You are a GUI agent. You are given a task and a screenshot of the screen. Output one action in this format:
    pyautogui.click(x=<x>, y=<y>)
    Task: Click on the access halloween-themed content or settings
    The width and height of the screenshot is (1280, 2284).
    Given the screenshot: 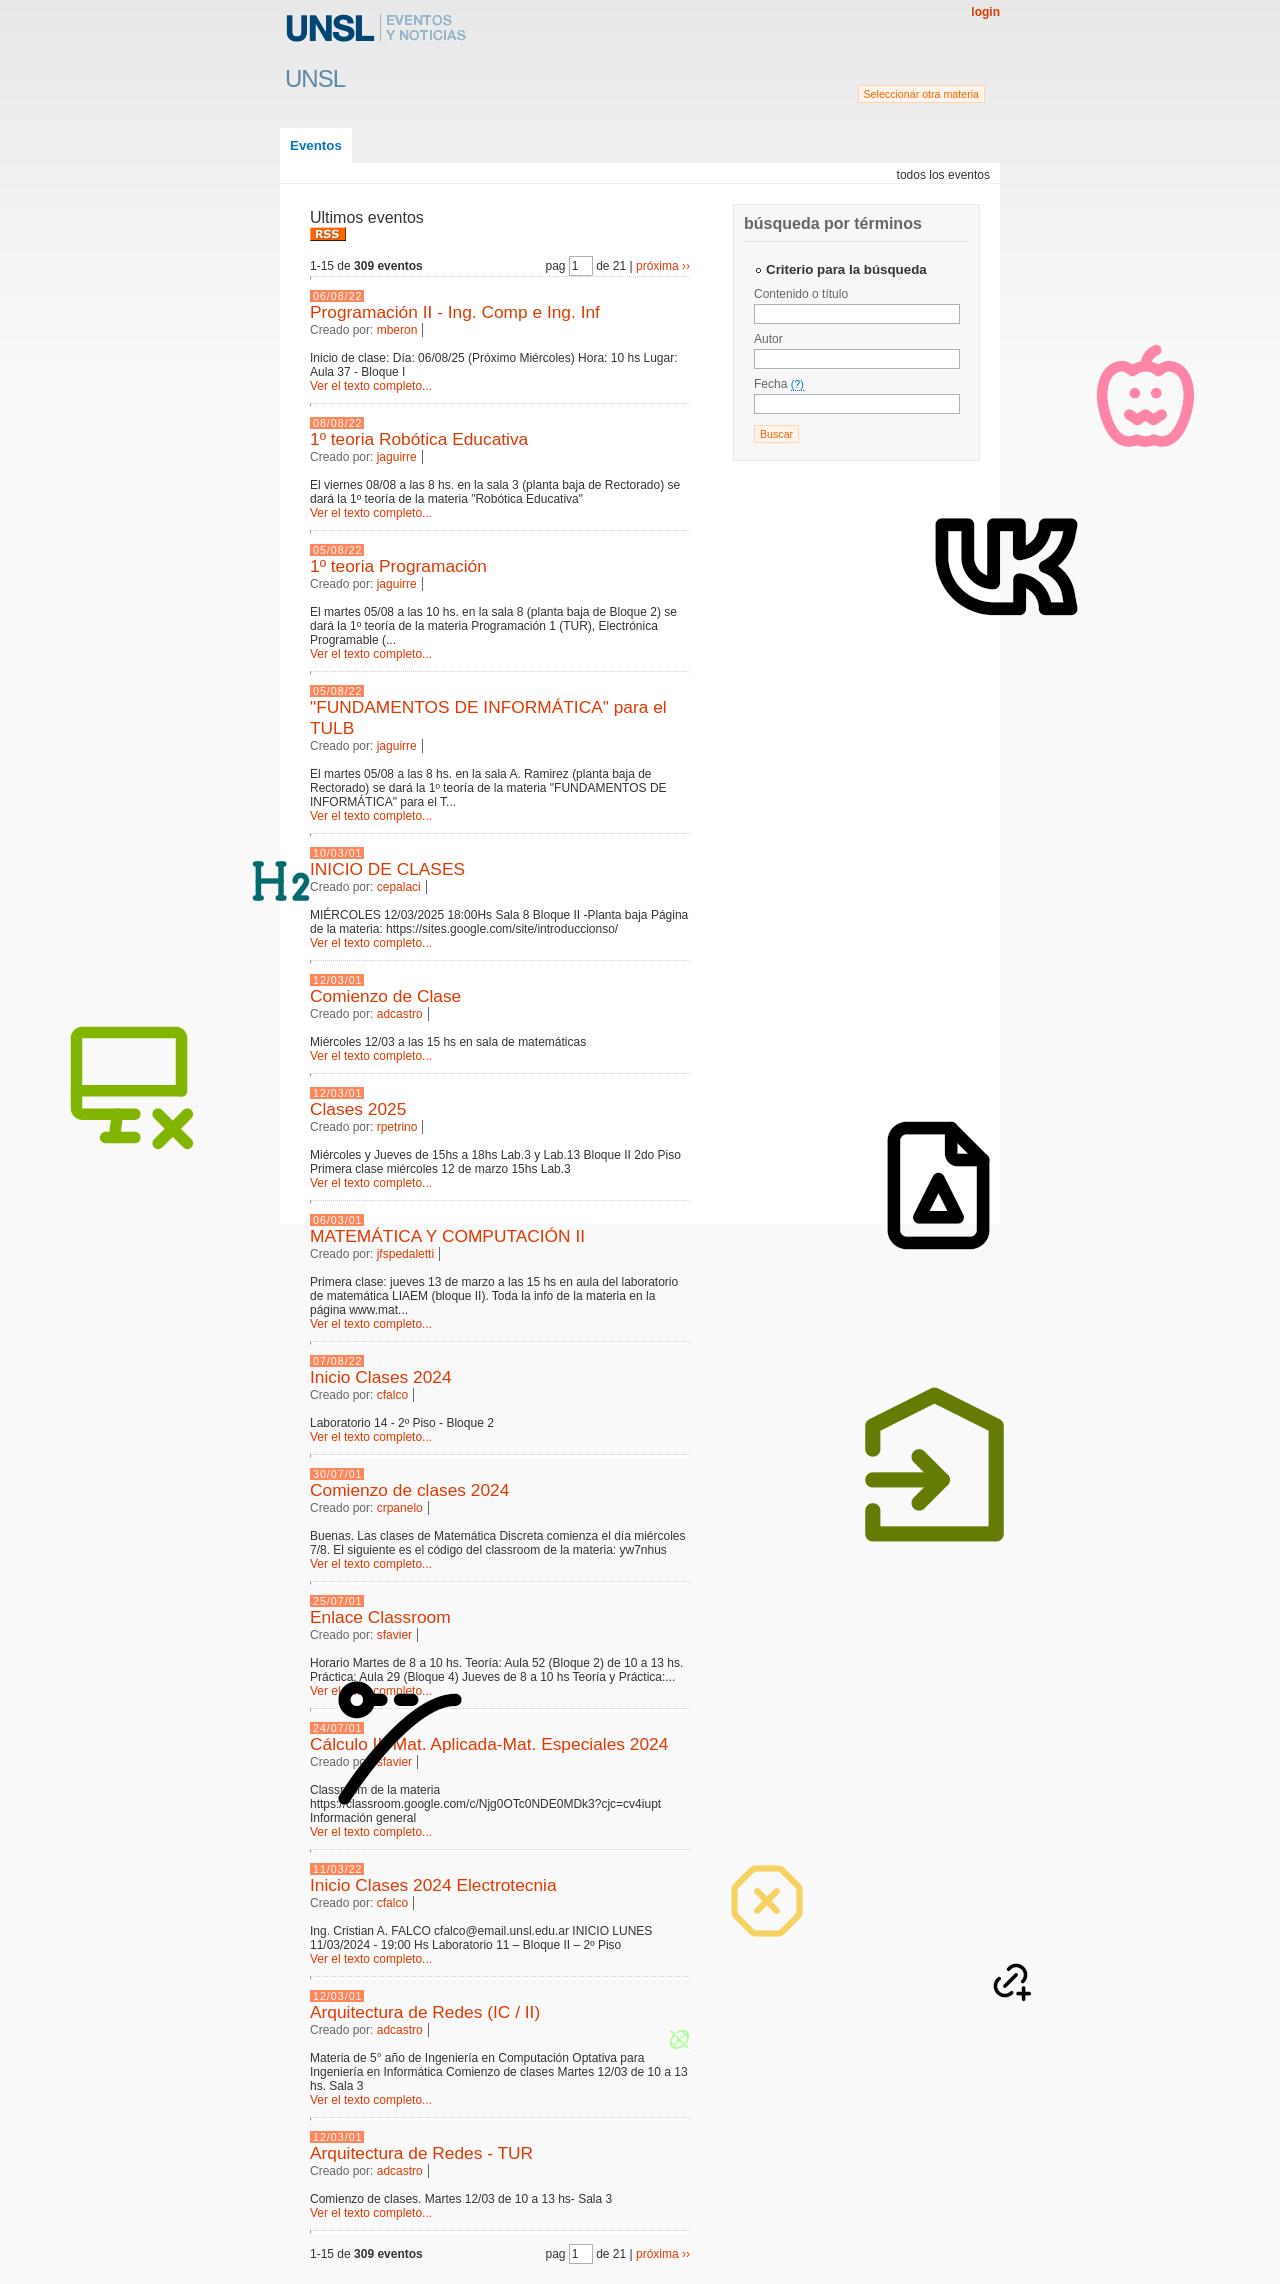 What is the action you would take?
    pyautogui.click(x=1145, y=398)
    